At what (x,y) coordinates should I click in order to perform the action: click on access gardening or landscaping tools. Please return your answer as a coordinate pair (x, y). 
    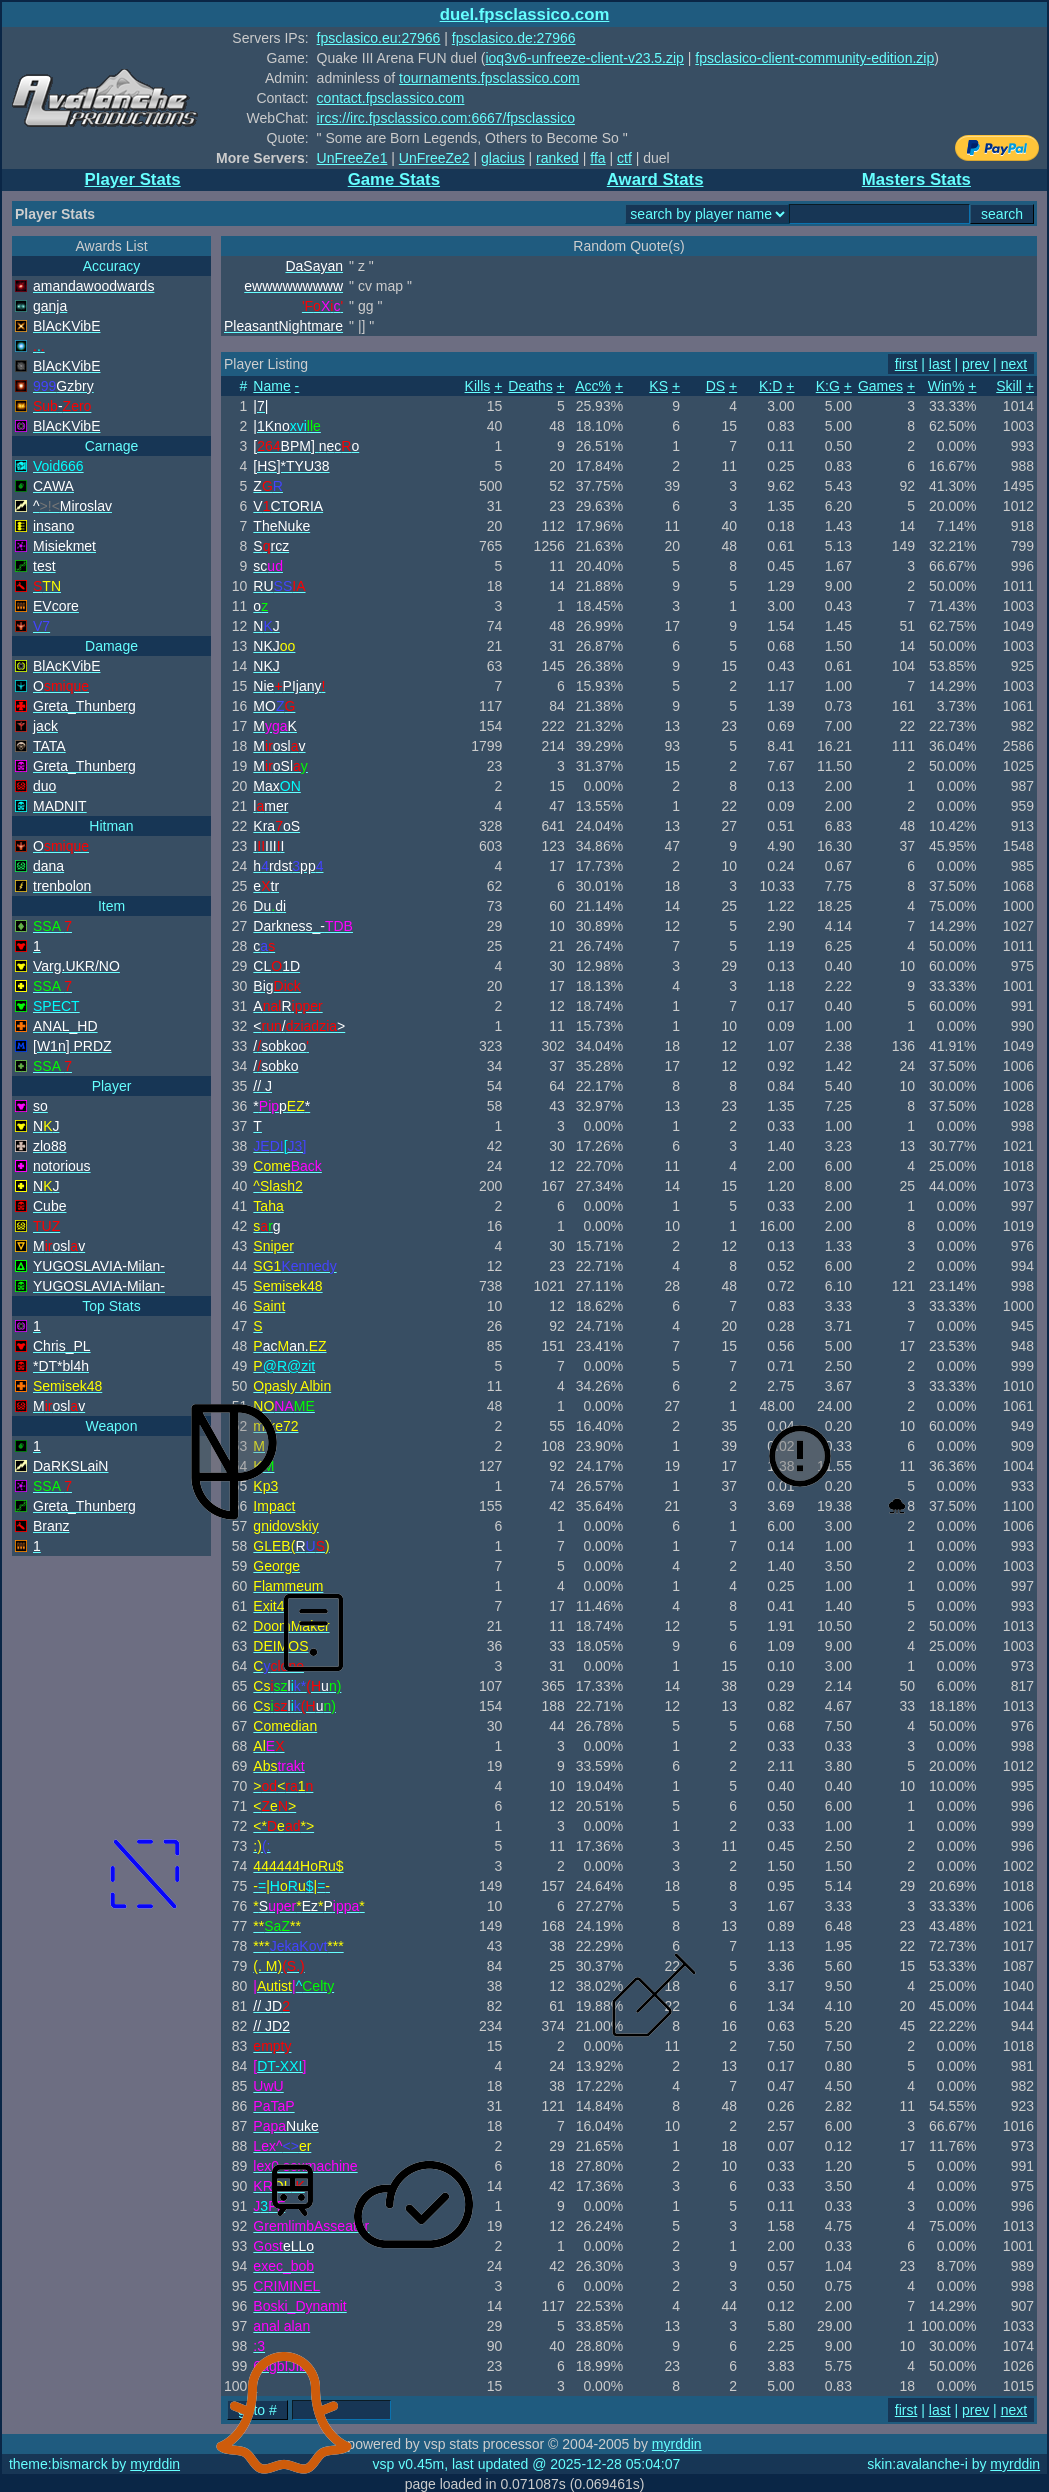
    Looking at the image, I should click on (652, 1996).